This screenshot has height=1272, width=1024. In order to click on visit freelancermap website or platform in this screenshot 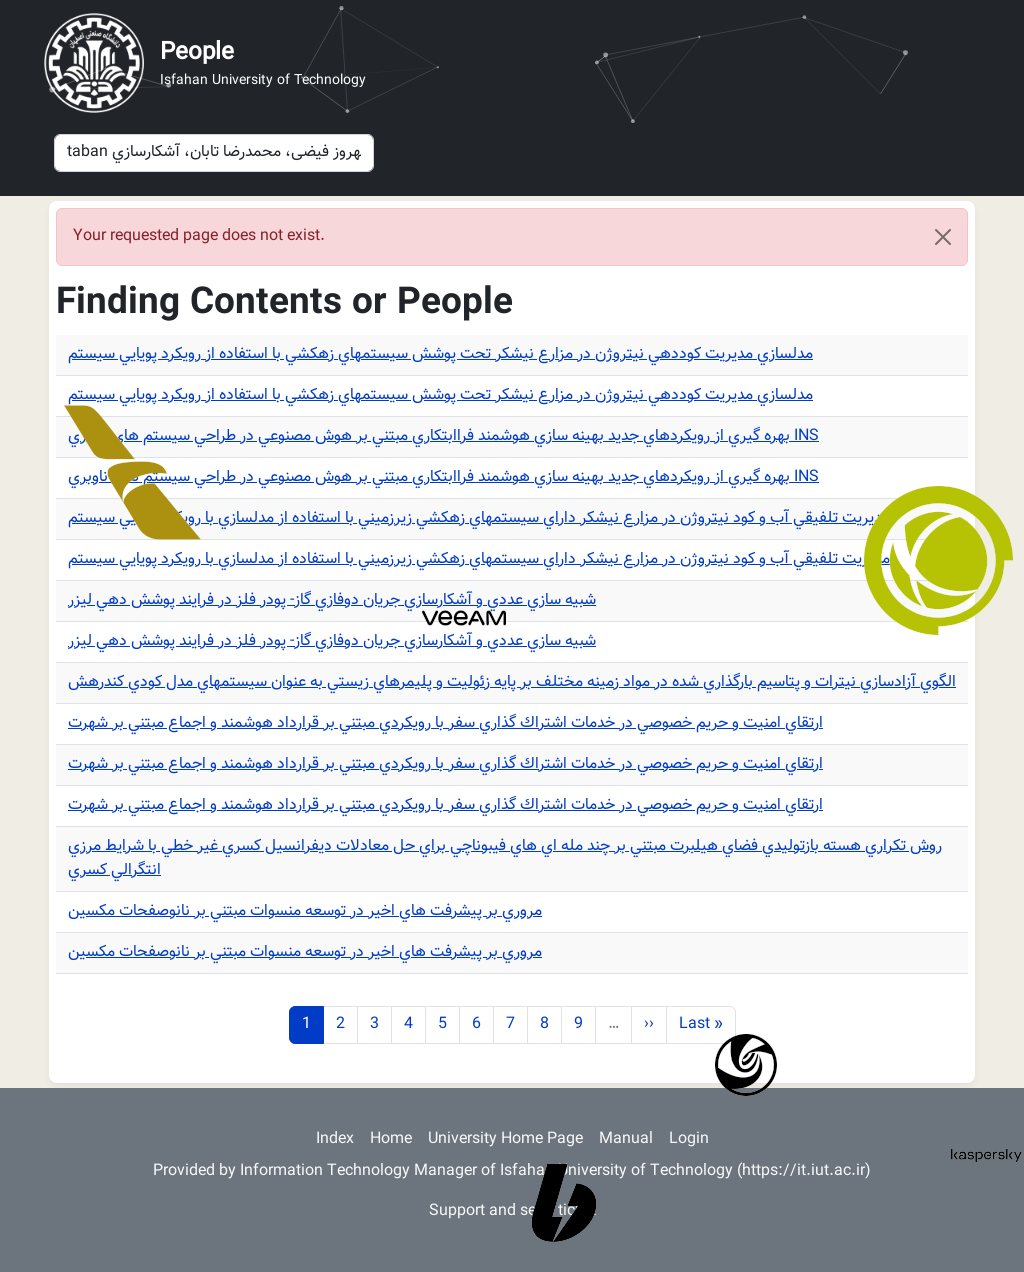, I will do `click(938, 560)`.